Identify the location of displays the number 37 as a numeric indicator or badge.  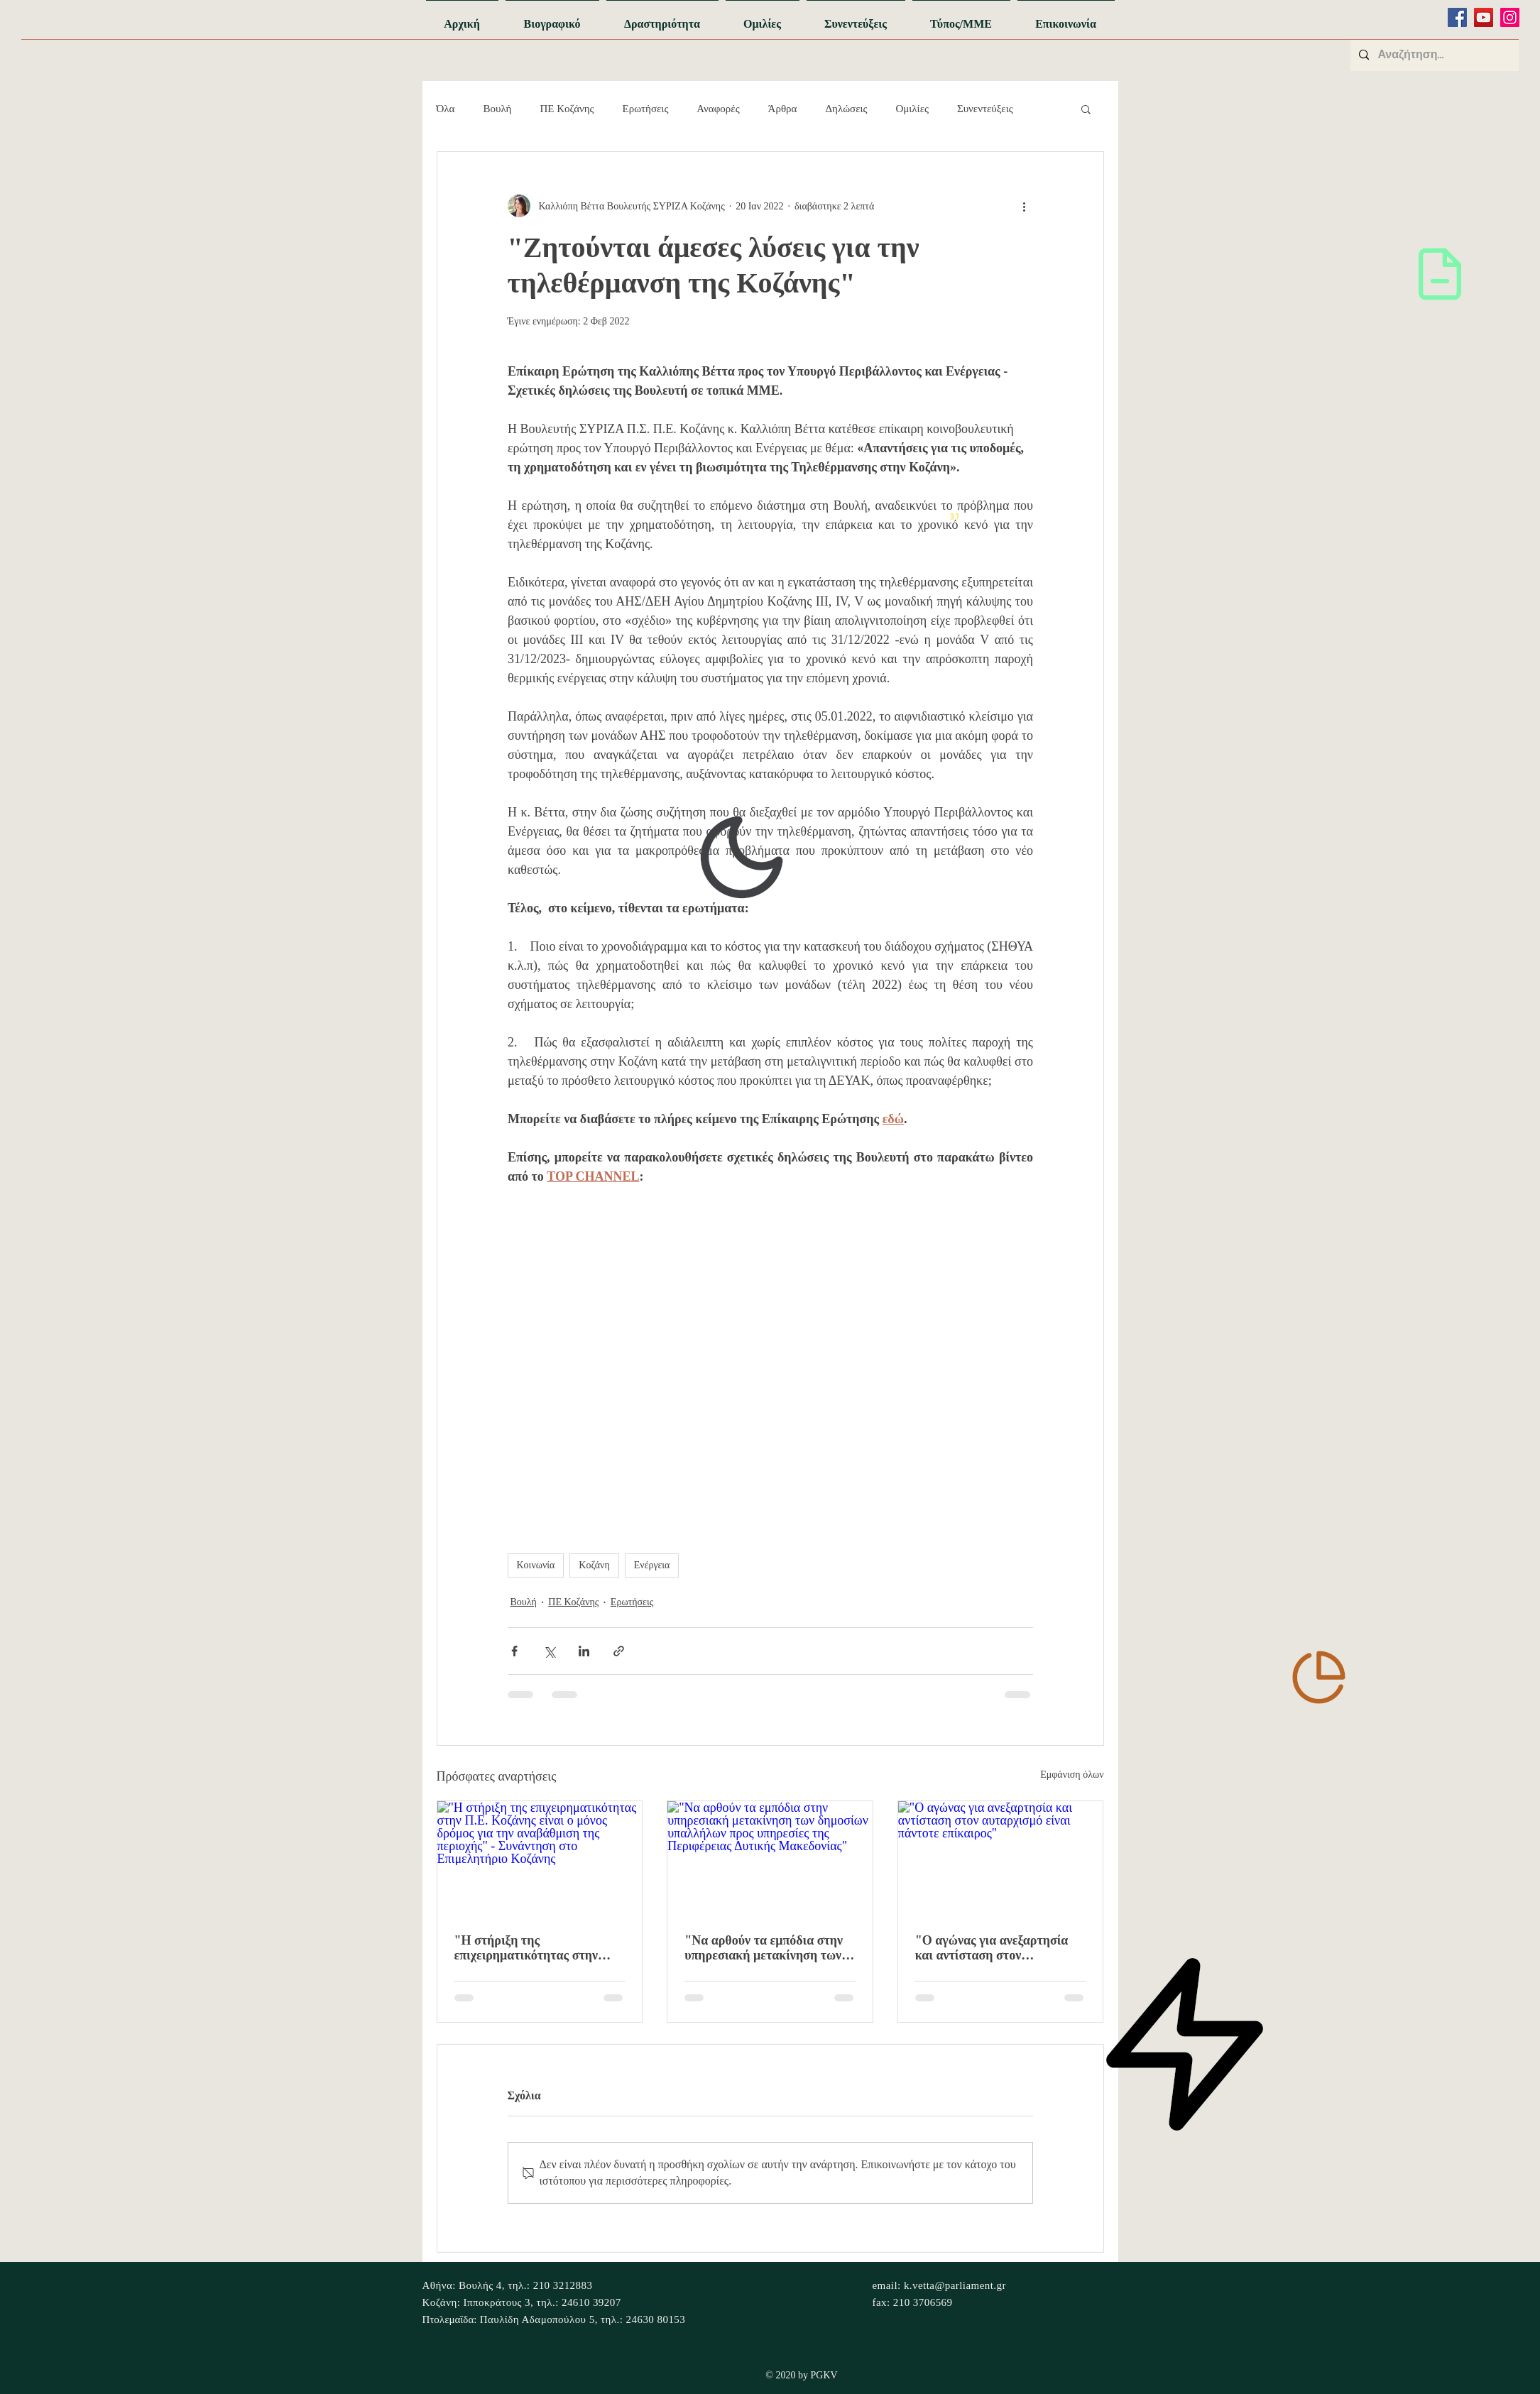
(954, 516).